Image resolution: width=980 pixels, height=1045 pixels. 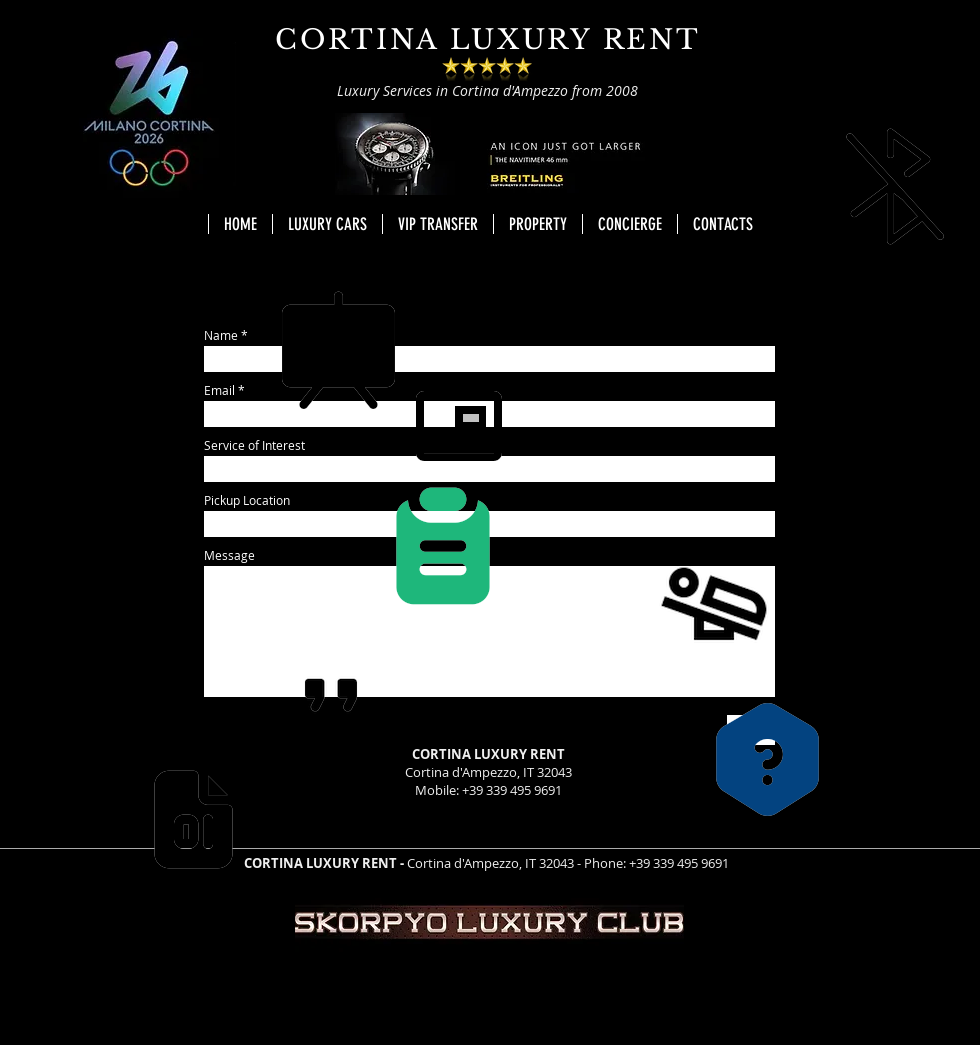 I want to click on start or view a presentation, so click(x=338, y=352).